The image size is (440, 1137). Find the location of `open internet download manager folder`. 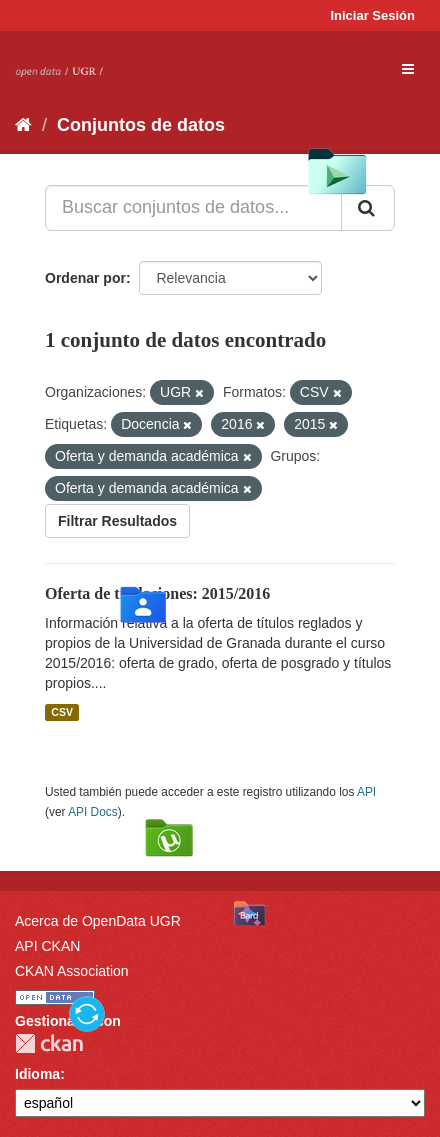

open internet download manager folder is located at coordinates (337, 173).